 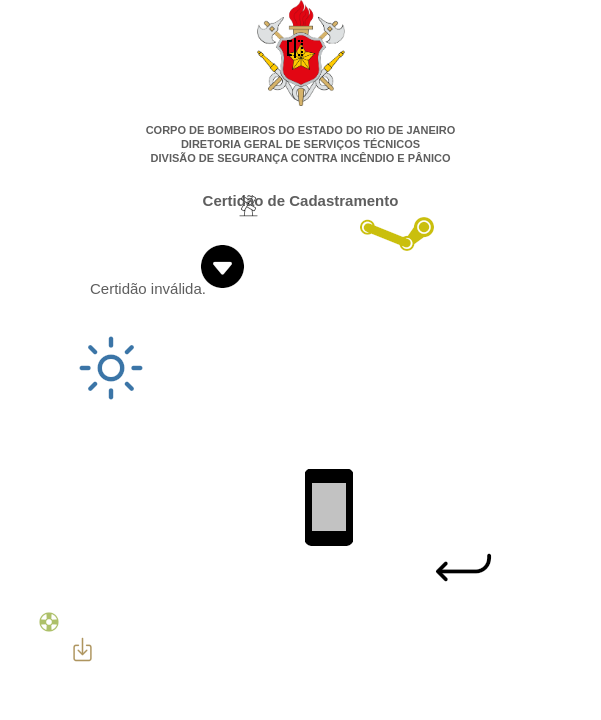 I want to click on open Steam gaming platform, so click(x=397, y=234).